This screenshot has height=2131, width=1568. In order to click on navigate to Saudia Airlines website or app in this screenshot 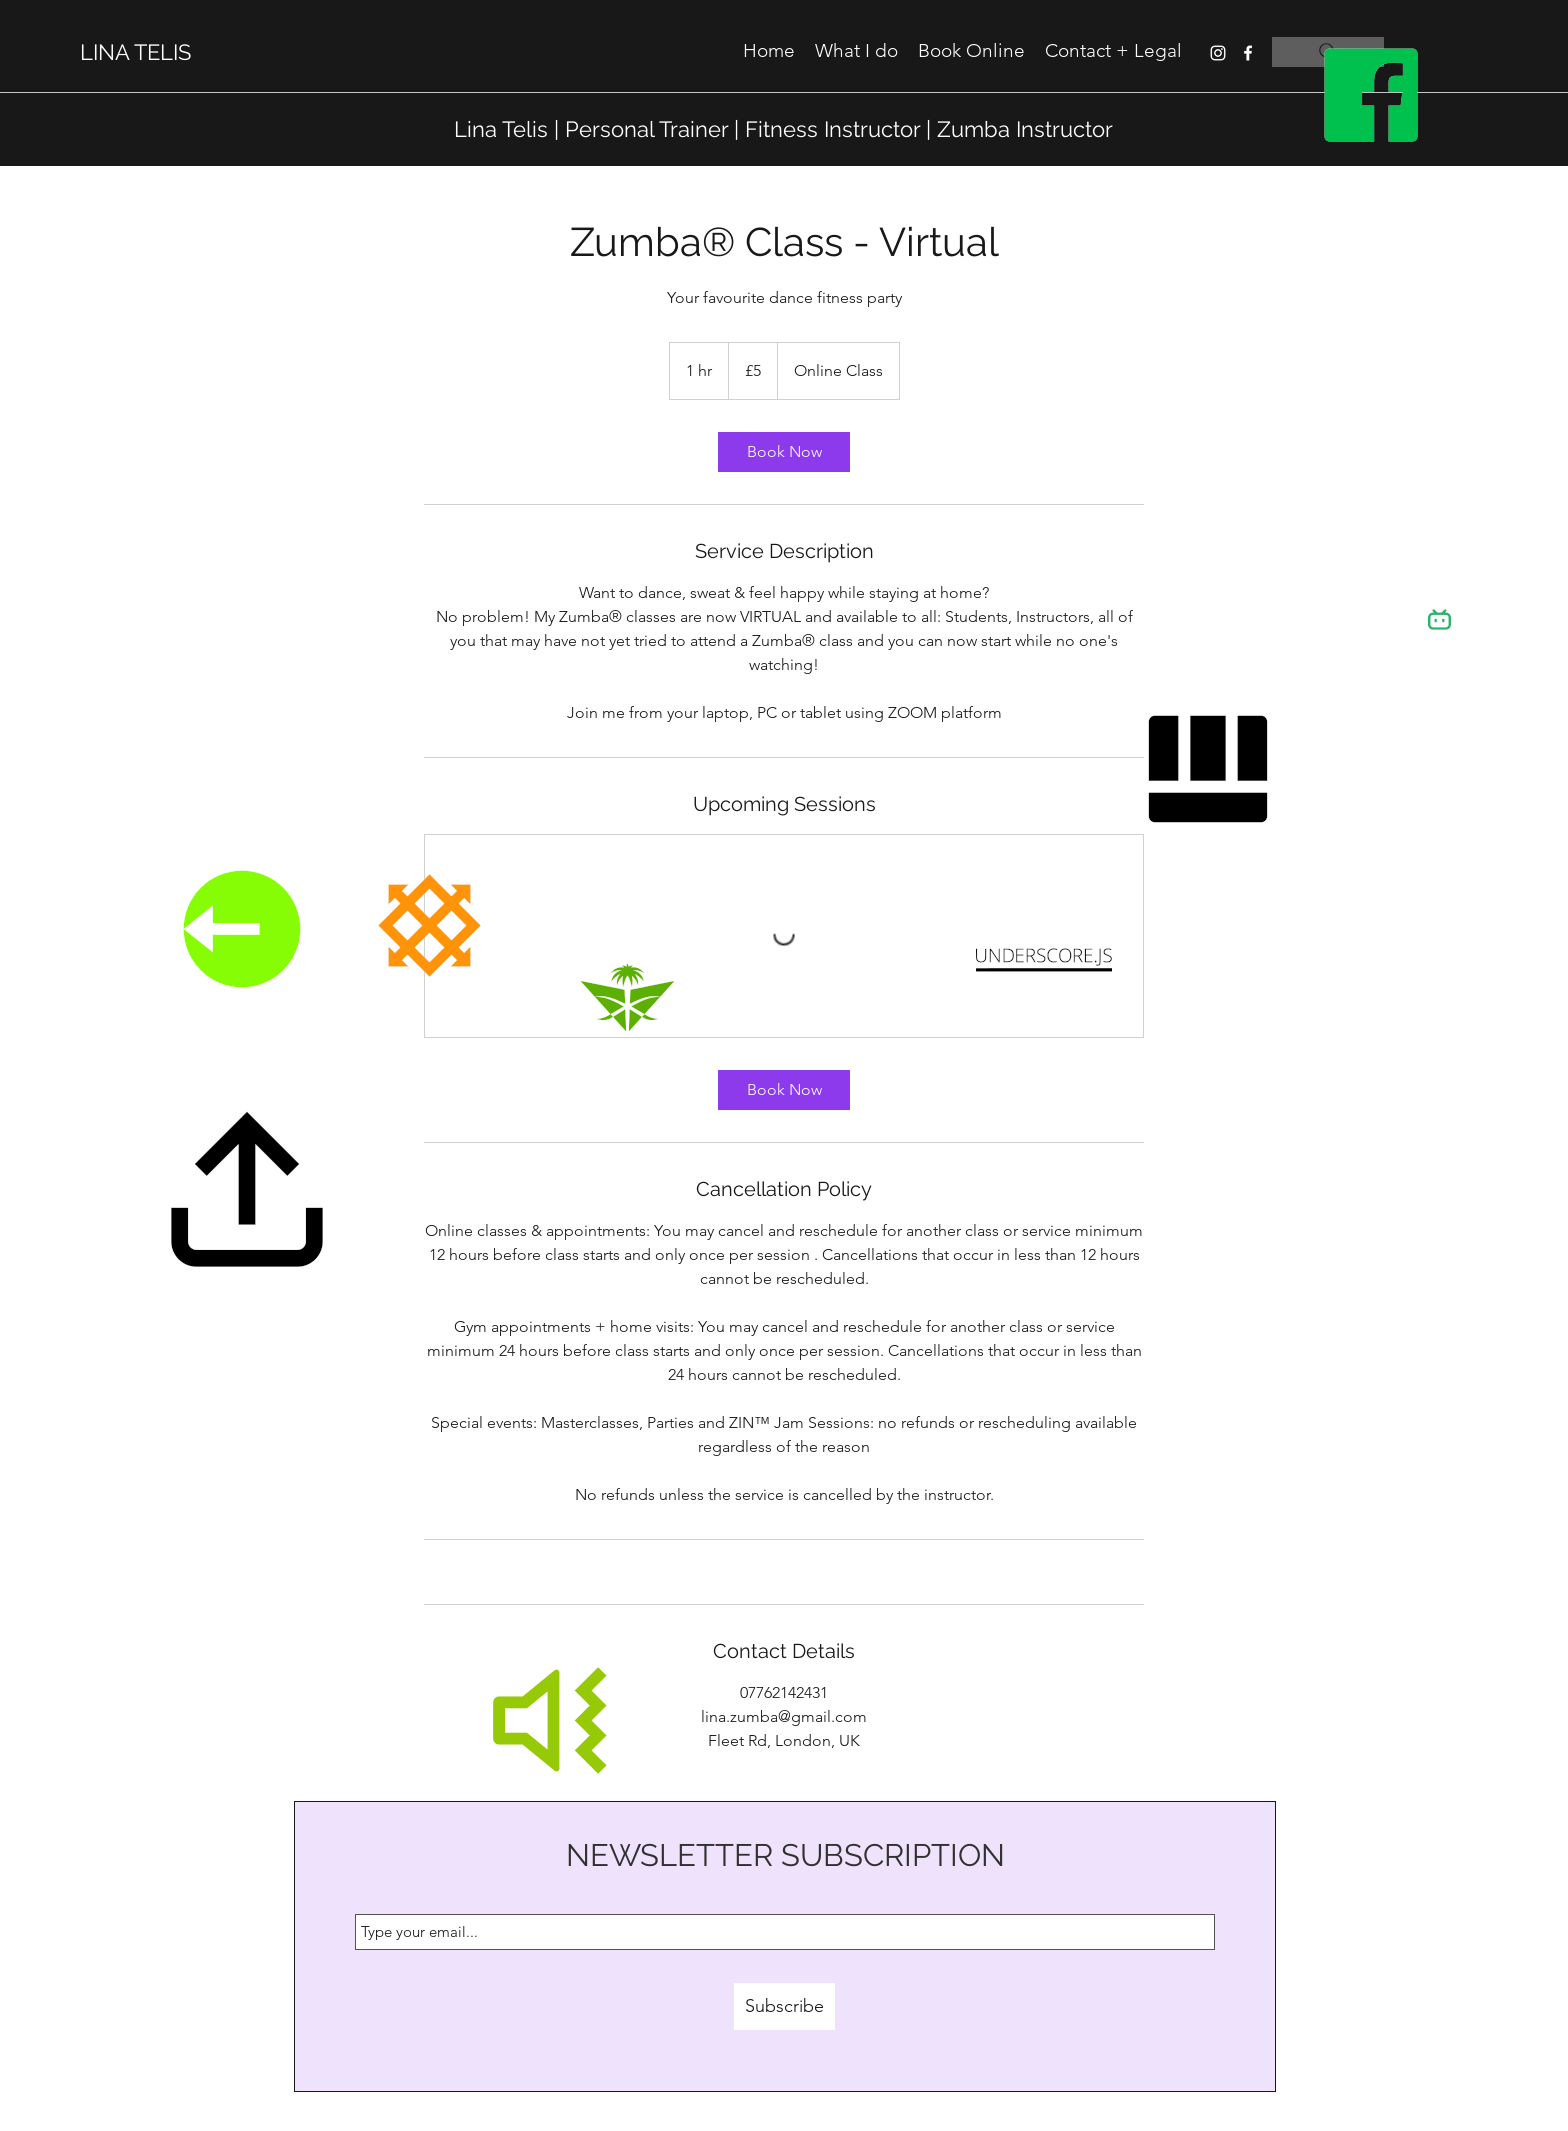, I will do `click(627, 997)`.